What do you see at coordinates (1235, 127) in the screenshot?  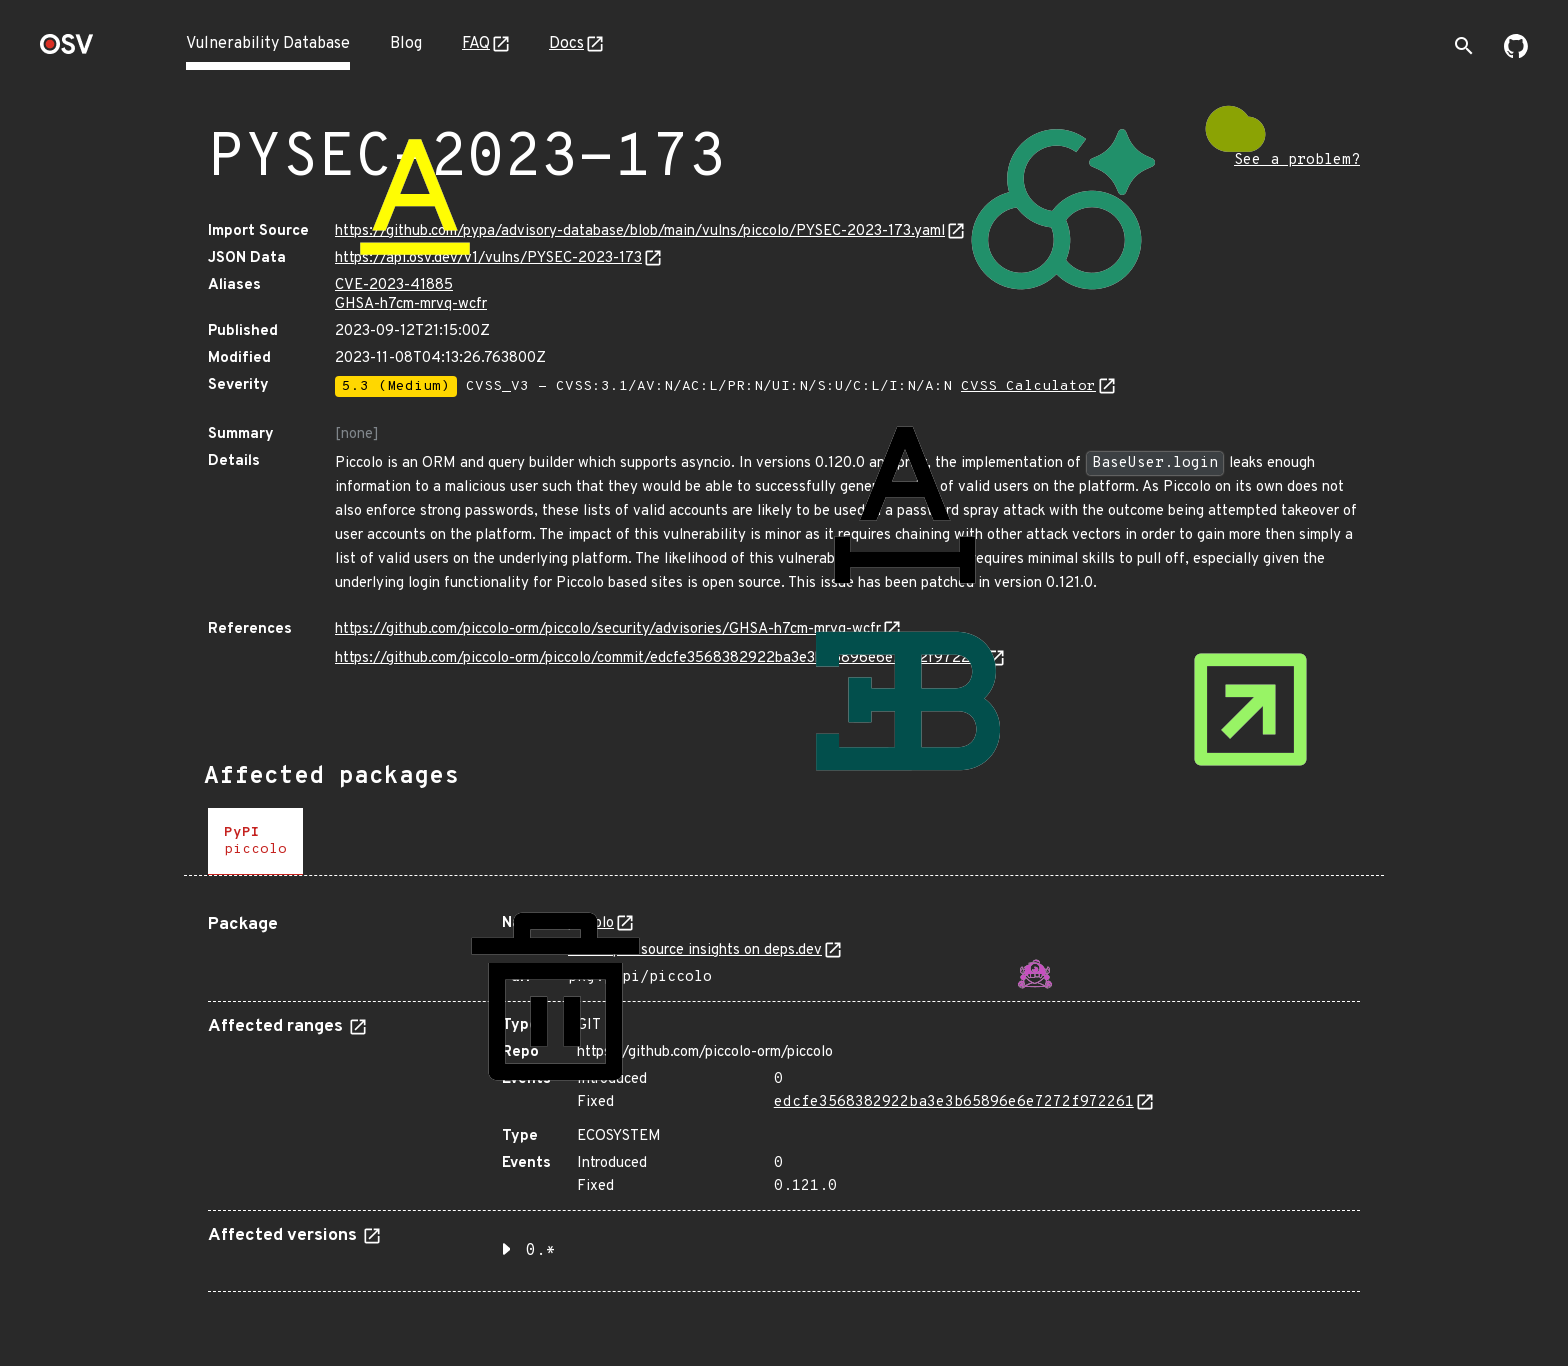 I see `indicates cloudy weather conditions` at bounding box center [1235, 127].